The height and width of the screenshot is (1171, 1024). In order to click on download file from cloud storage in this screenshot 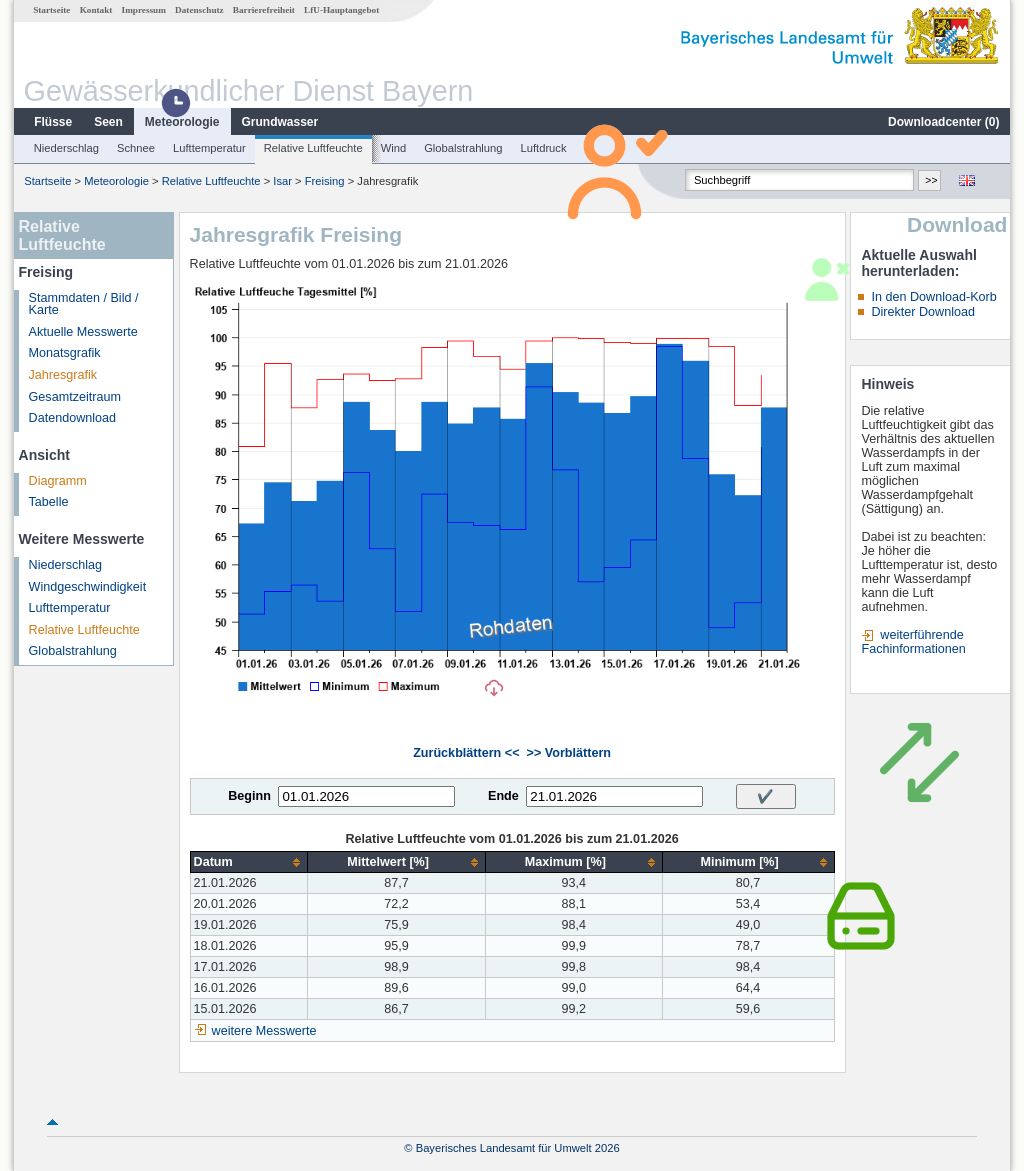, I will do `click(494, 688)`.